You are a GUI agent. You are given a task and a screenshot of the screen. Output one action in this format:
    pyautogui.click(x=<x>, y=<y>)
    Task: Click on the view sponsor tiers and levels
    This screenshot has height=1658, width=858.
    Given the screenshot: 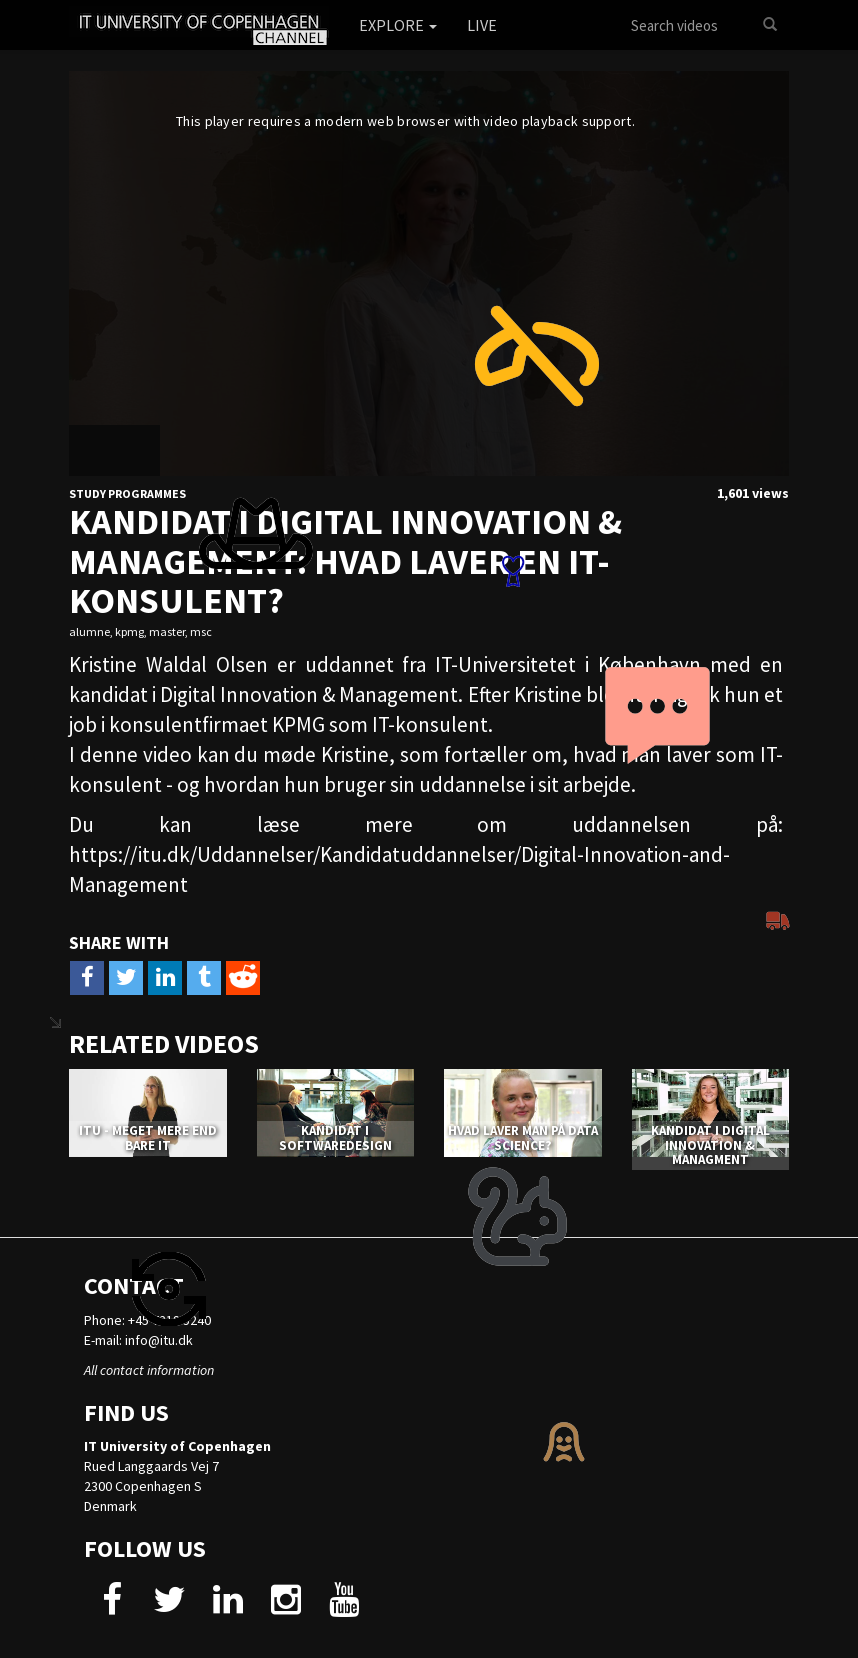 What is the action you would take?
    pyautogui.click(x=513, y=571)
    